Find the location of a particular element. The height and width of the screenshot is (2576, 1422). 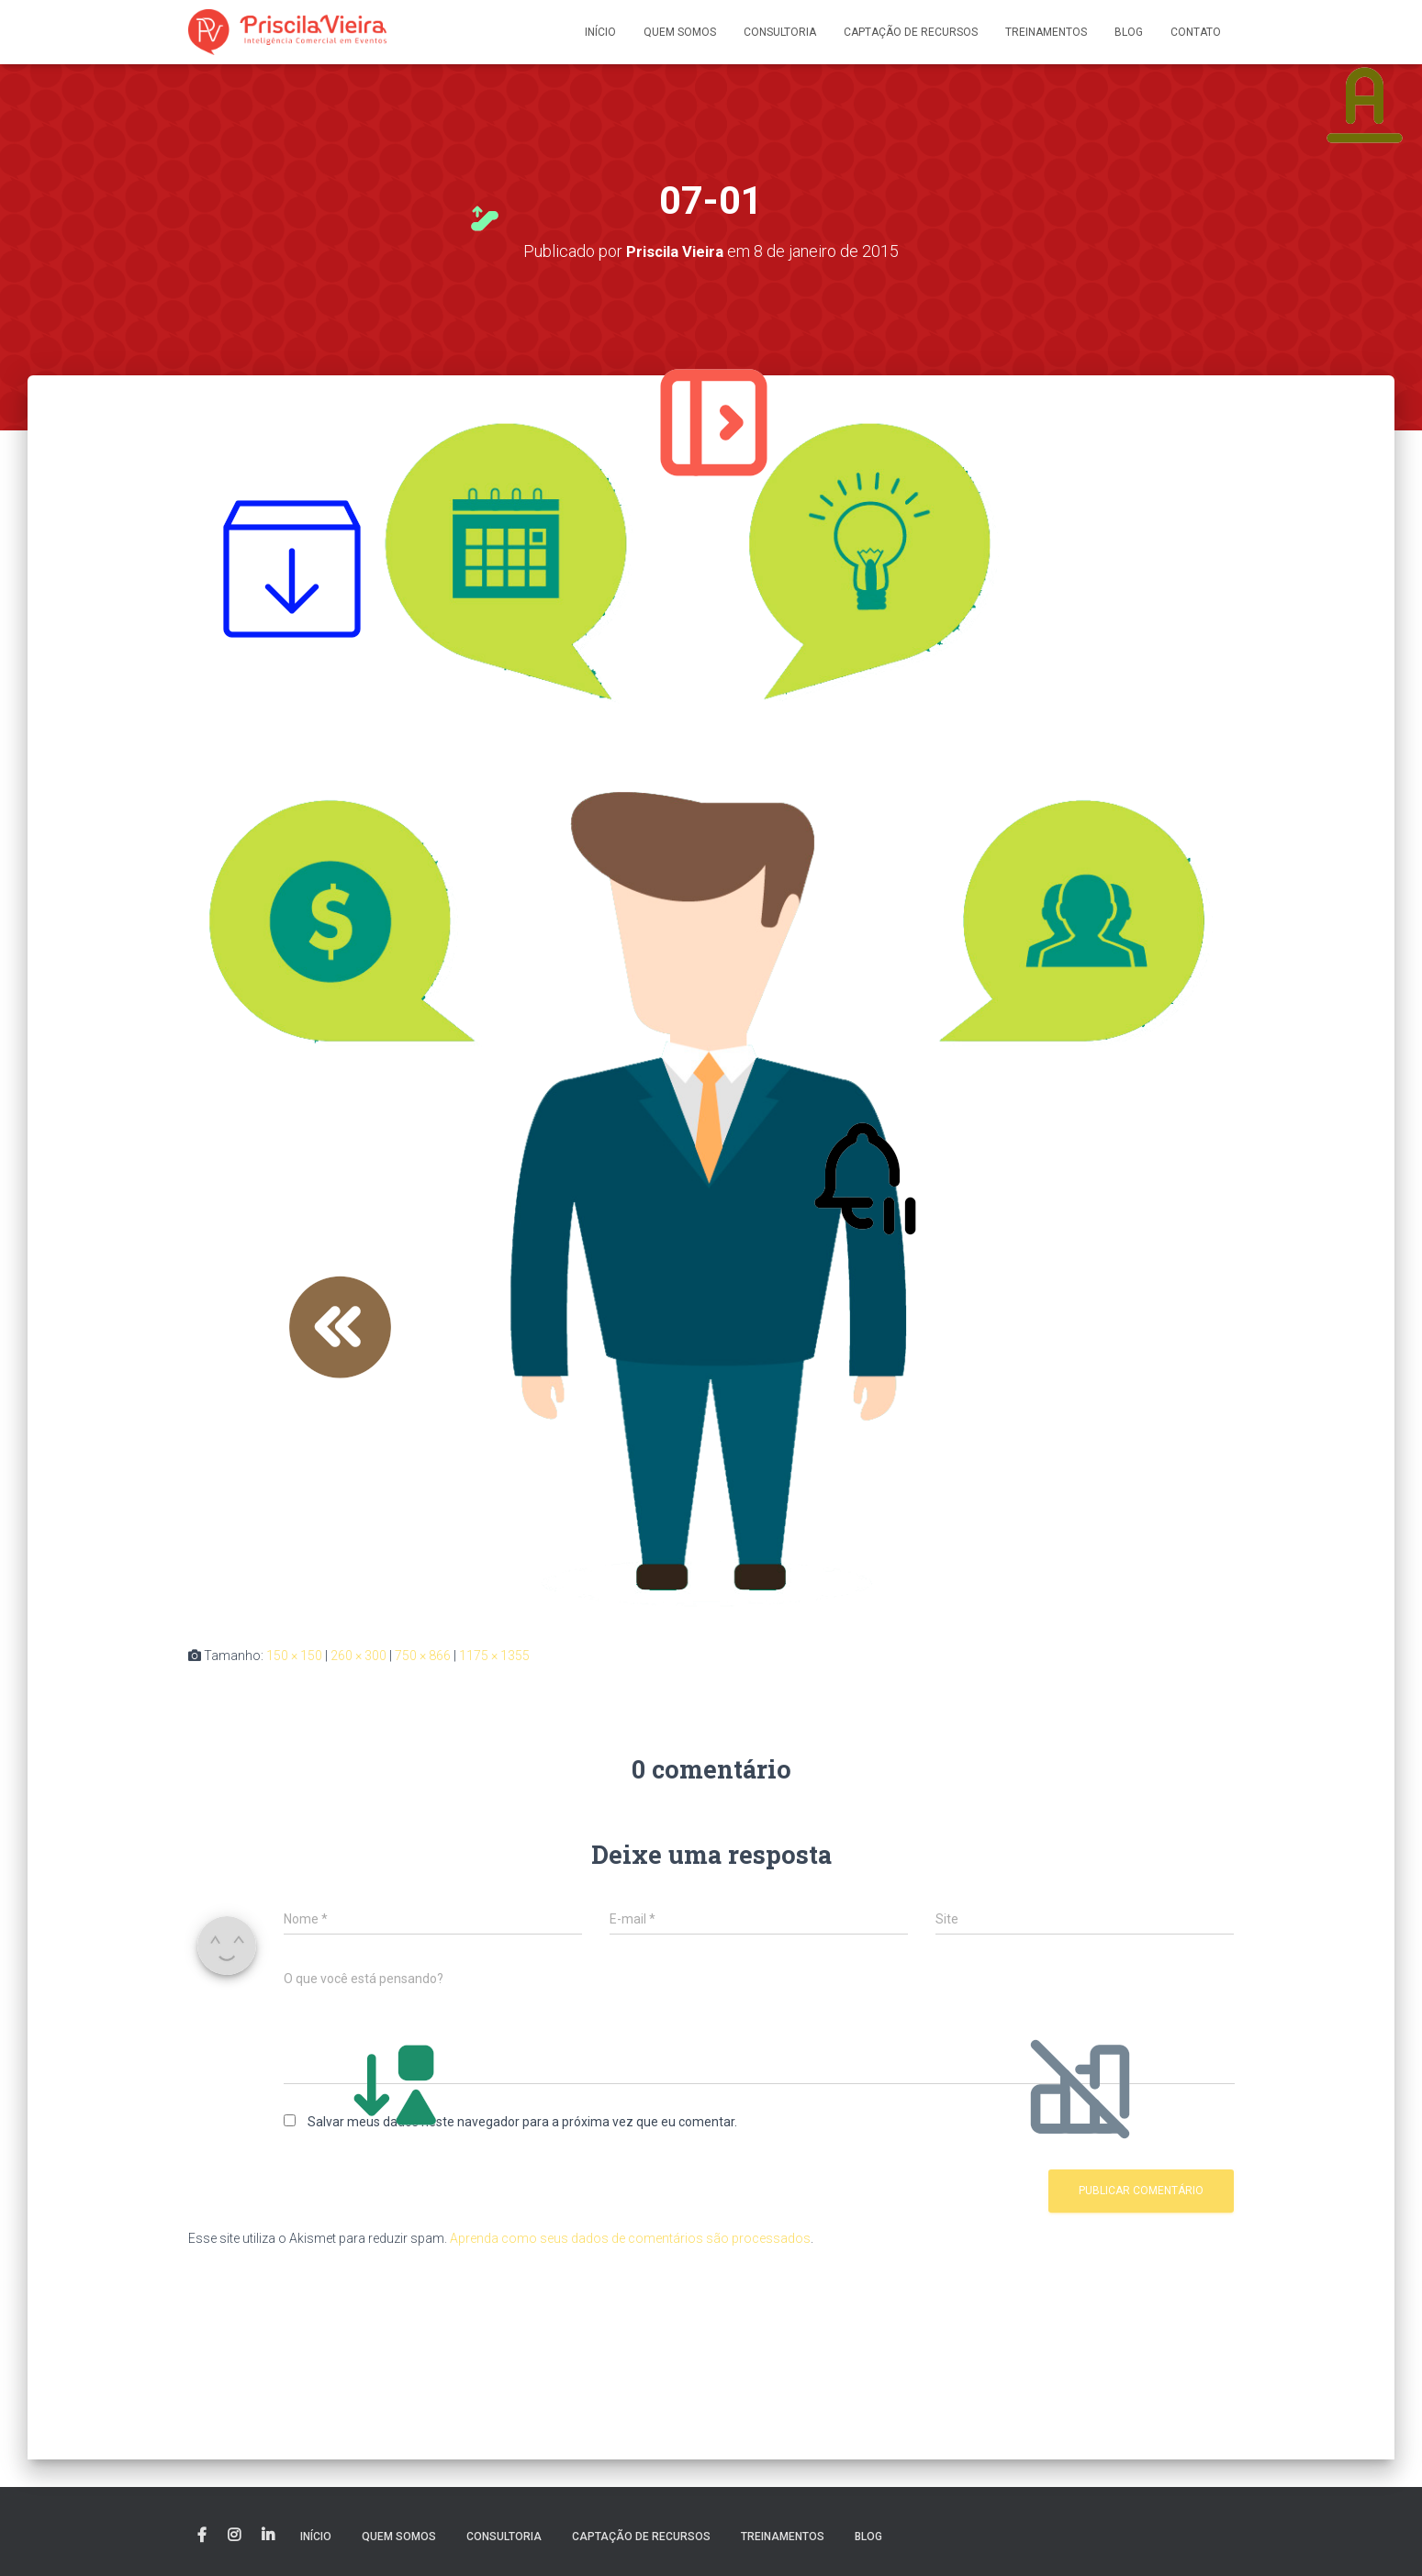

go back to previous section is located at coordinates (340, 1326).